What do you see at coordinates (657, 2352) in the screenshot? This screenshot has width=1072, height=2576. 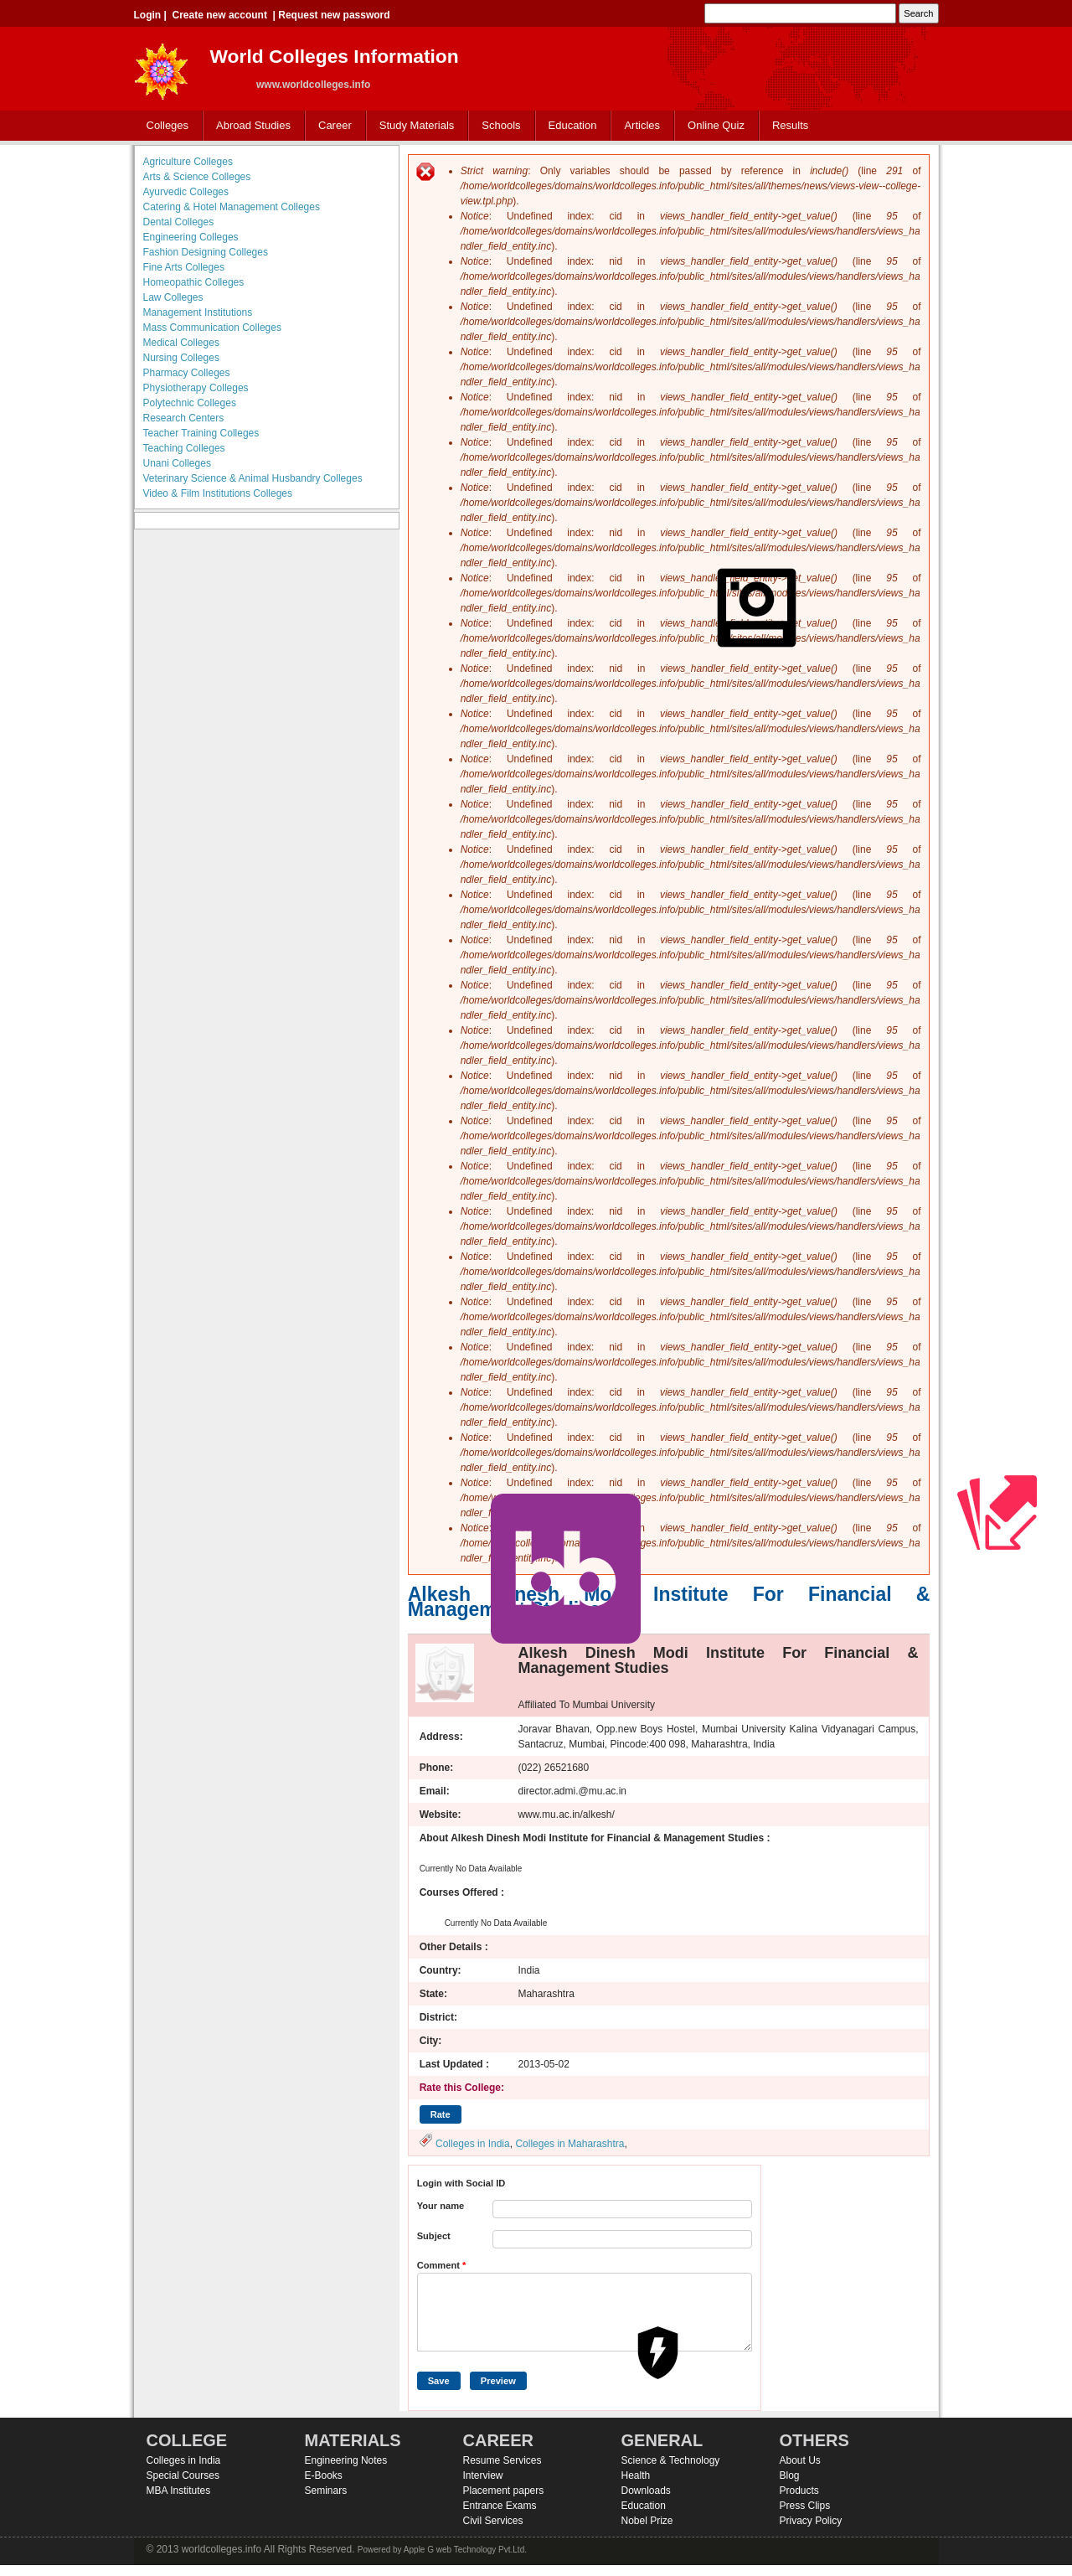 I see `socket security logo` at bounding box center [657, 2352].